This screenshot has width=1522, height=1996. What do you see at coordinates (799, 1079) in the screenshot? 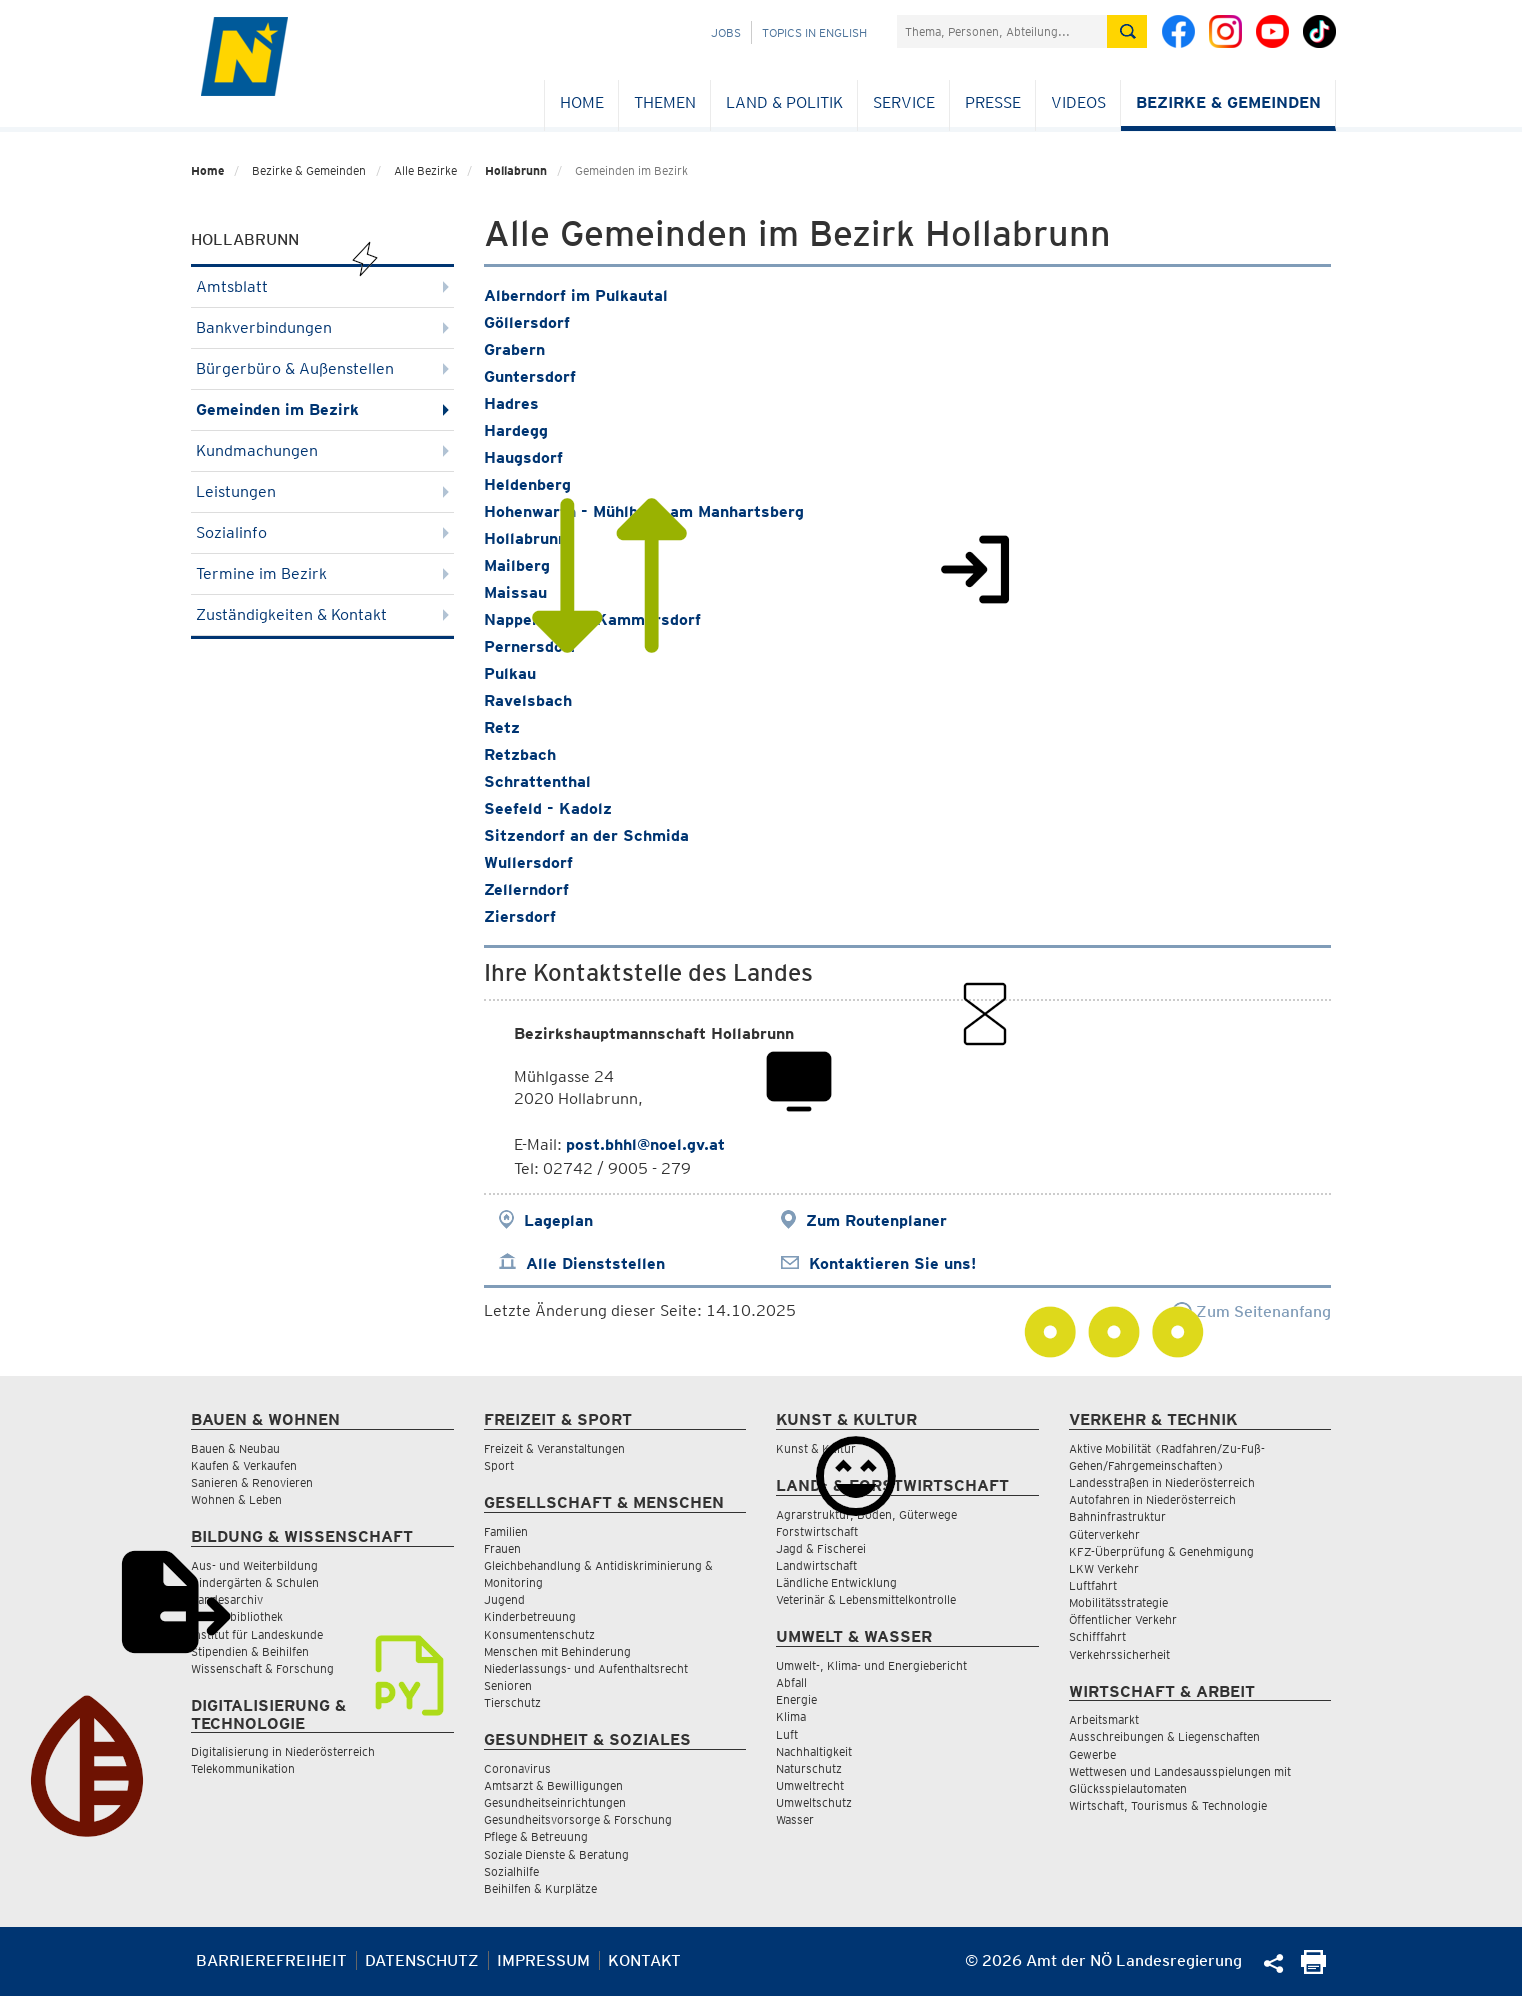
I see `view display settings` at bounding box center [799, 1079].